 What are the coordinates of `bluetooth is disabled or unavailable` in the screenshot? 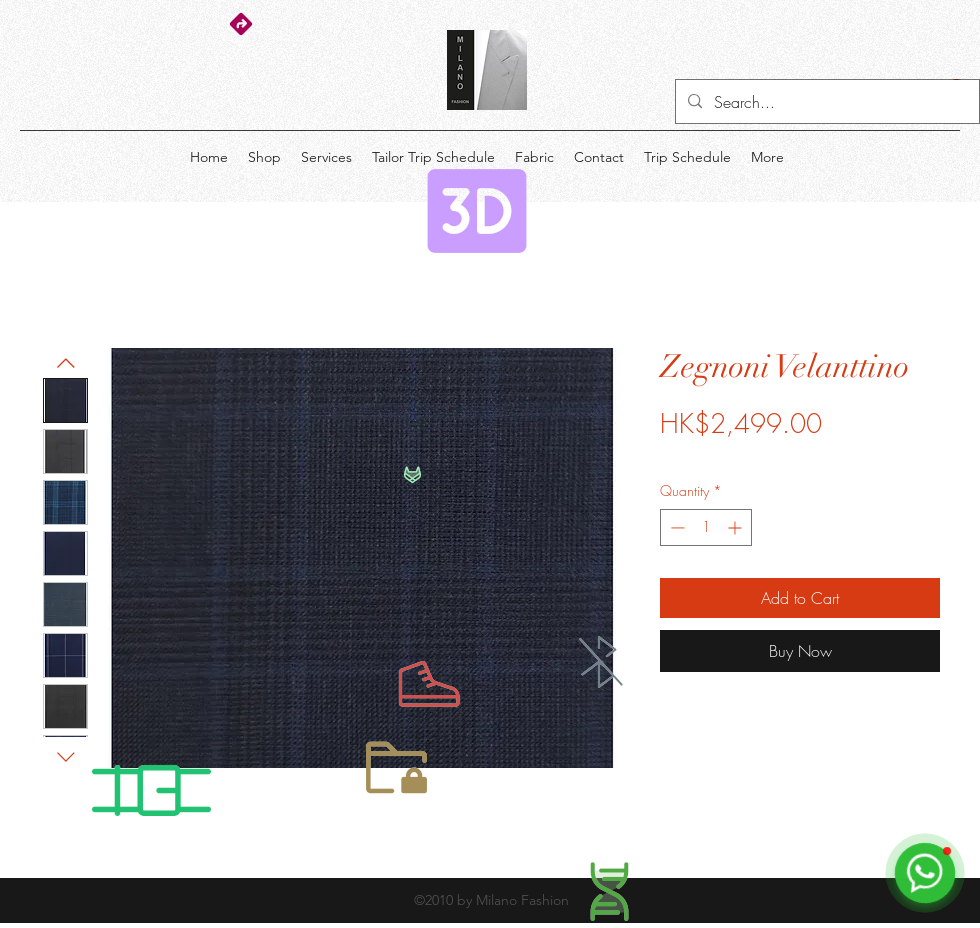 It's located at (599, 662).